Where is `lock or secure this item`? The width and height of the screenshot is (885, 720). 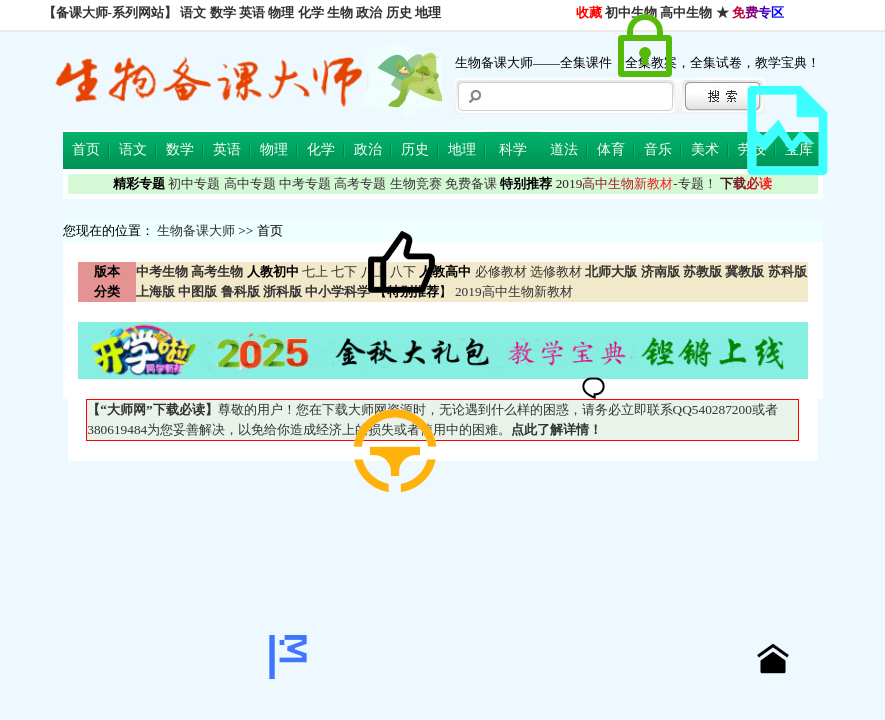 lock or secure this item is located at coordinates (645, 47).